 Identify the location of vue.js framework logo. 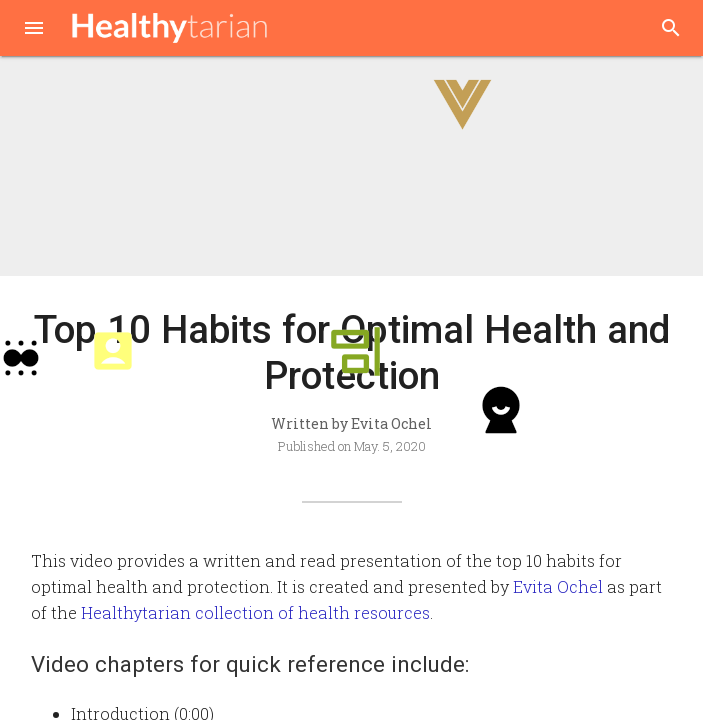
(462, 103).